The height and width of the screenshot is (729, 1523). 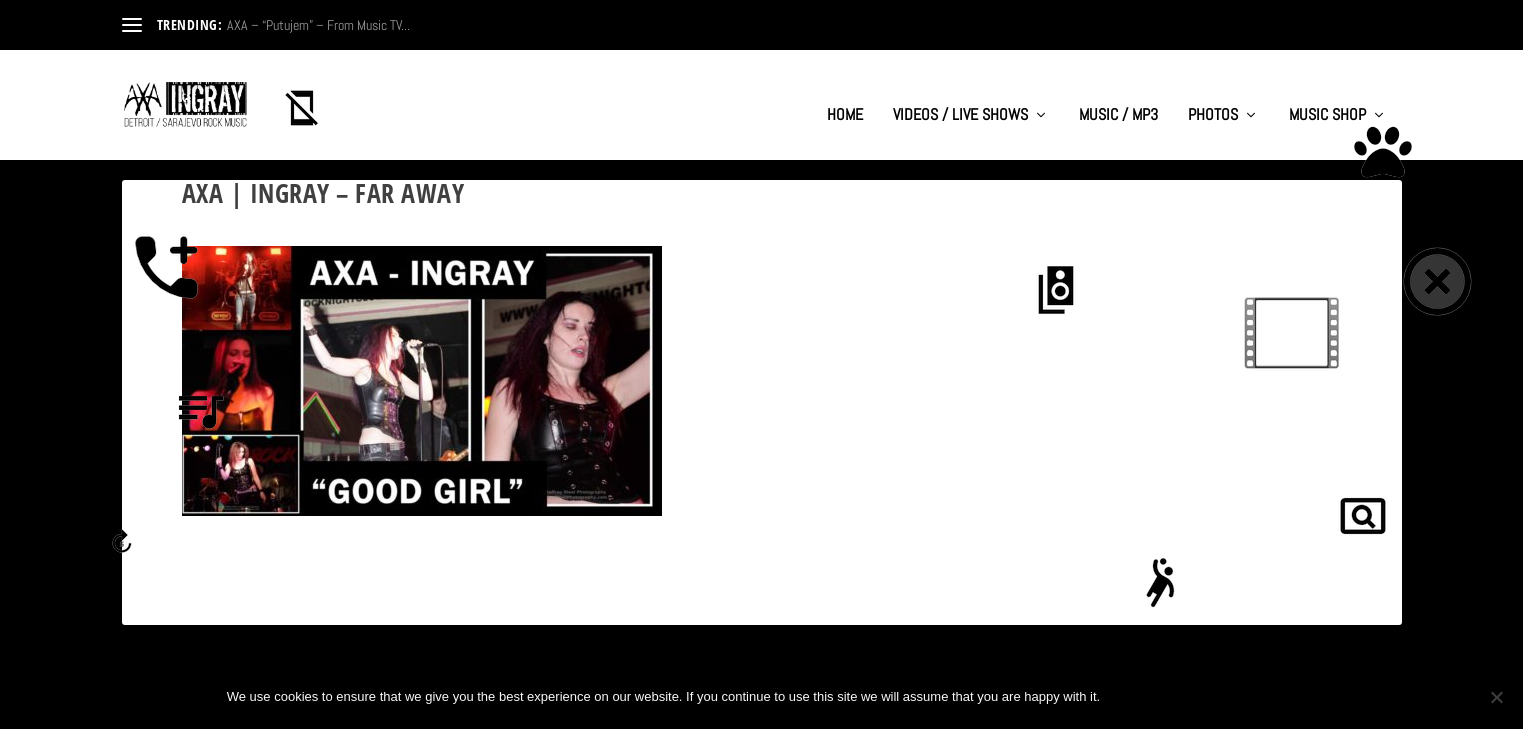 What do you see at coordinates (1363, 516) in the screenshot?
I see `search within the current page or document` at bounding box center [1363, 516].